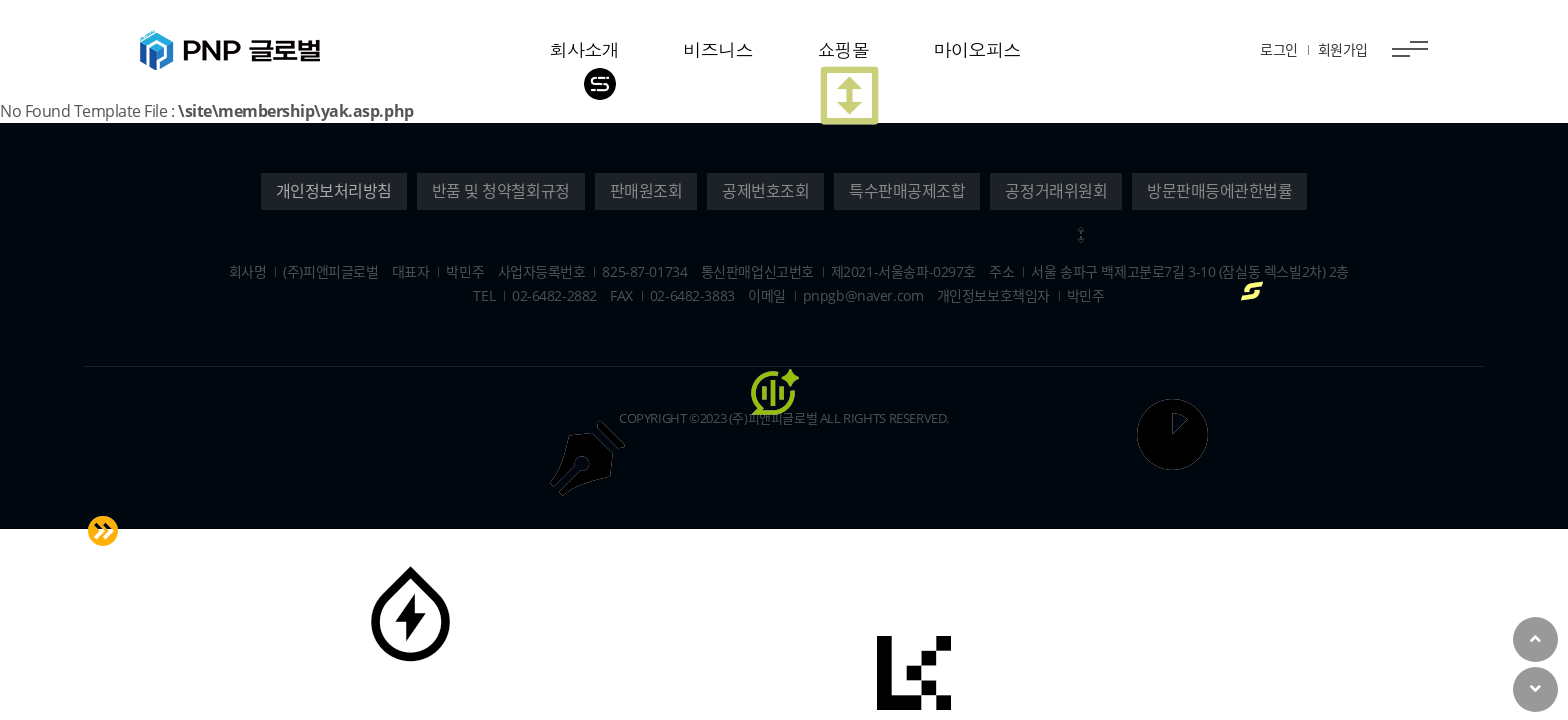  I want to click on flip content vertically, so click(849, 95).